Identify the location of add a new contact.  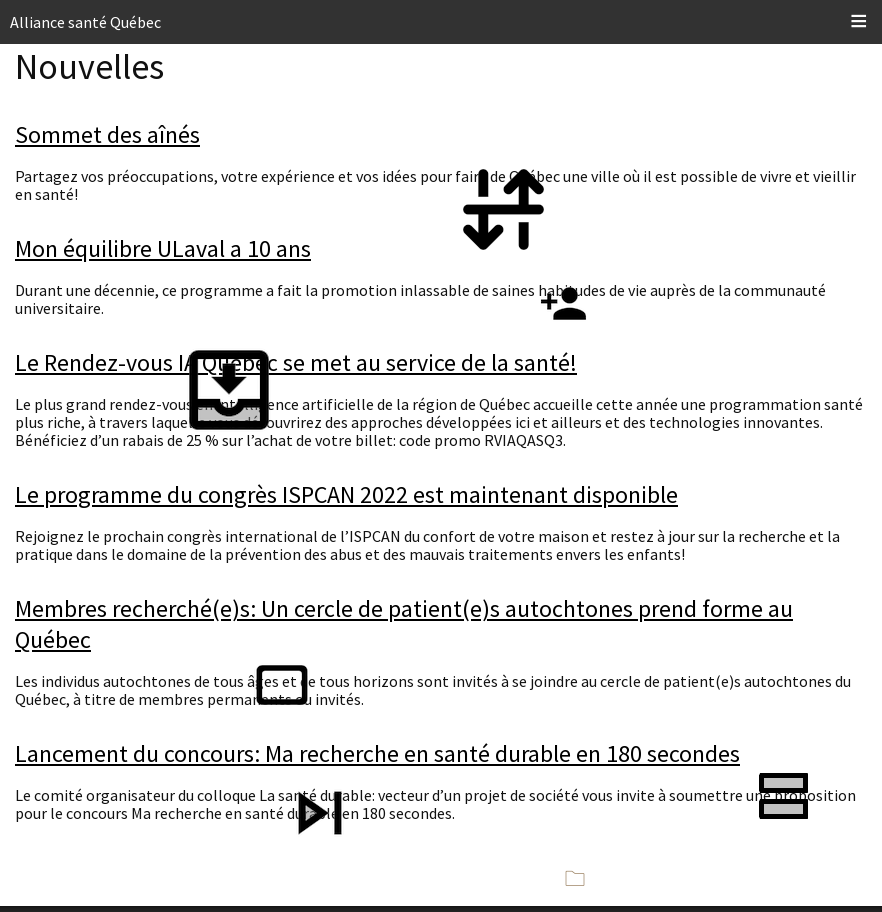
(563, 303).